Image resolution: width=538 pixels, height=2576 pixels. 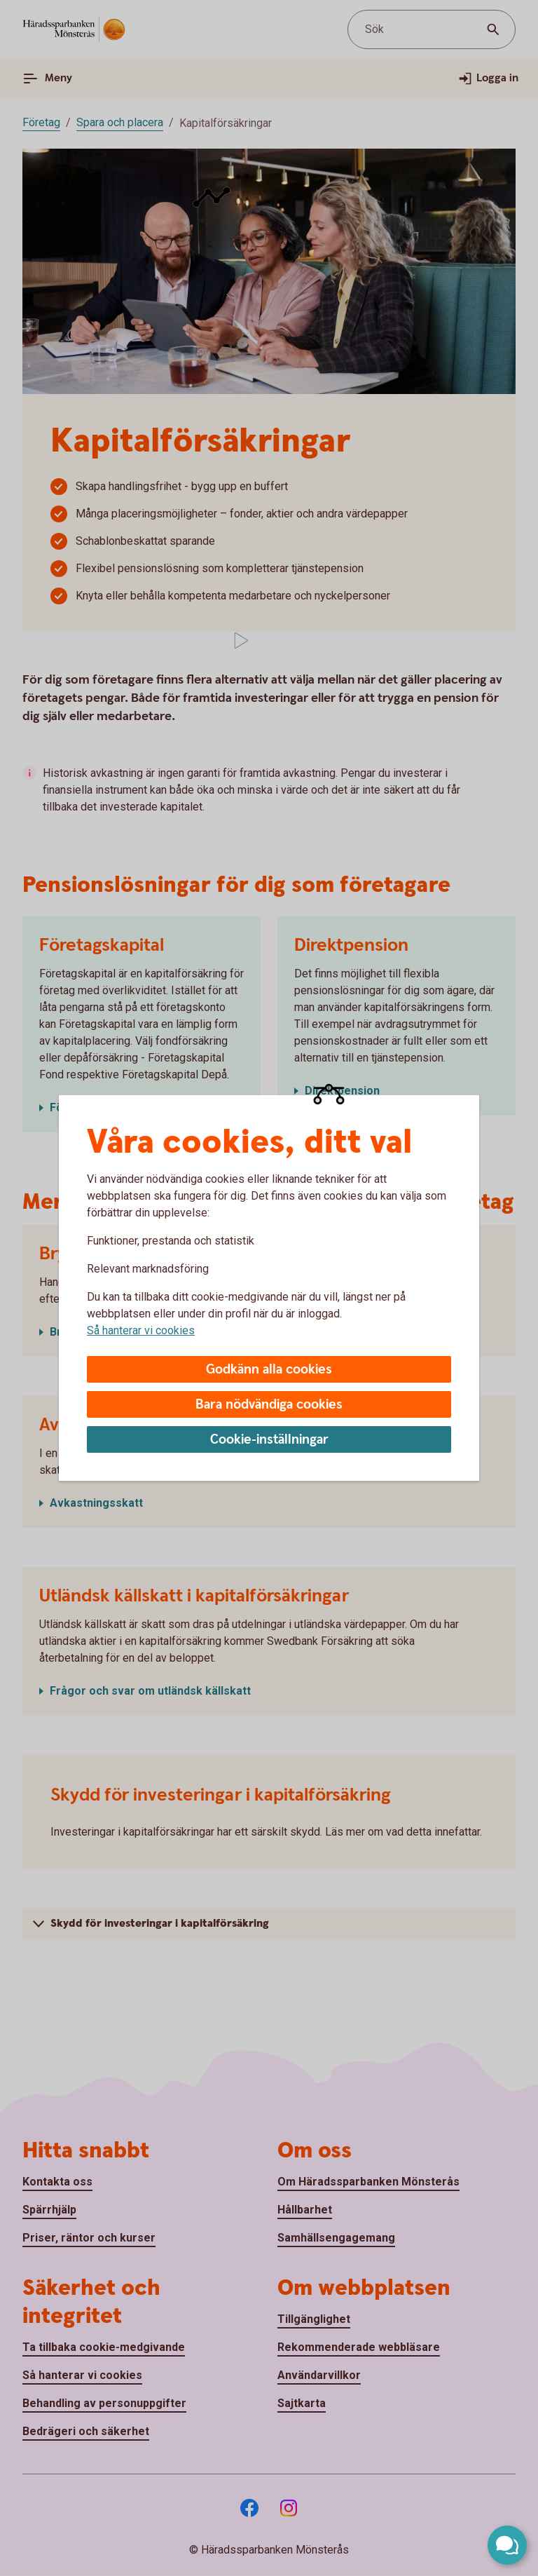 I want to click on edit vector path curves, so click(x=329, y=1094).